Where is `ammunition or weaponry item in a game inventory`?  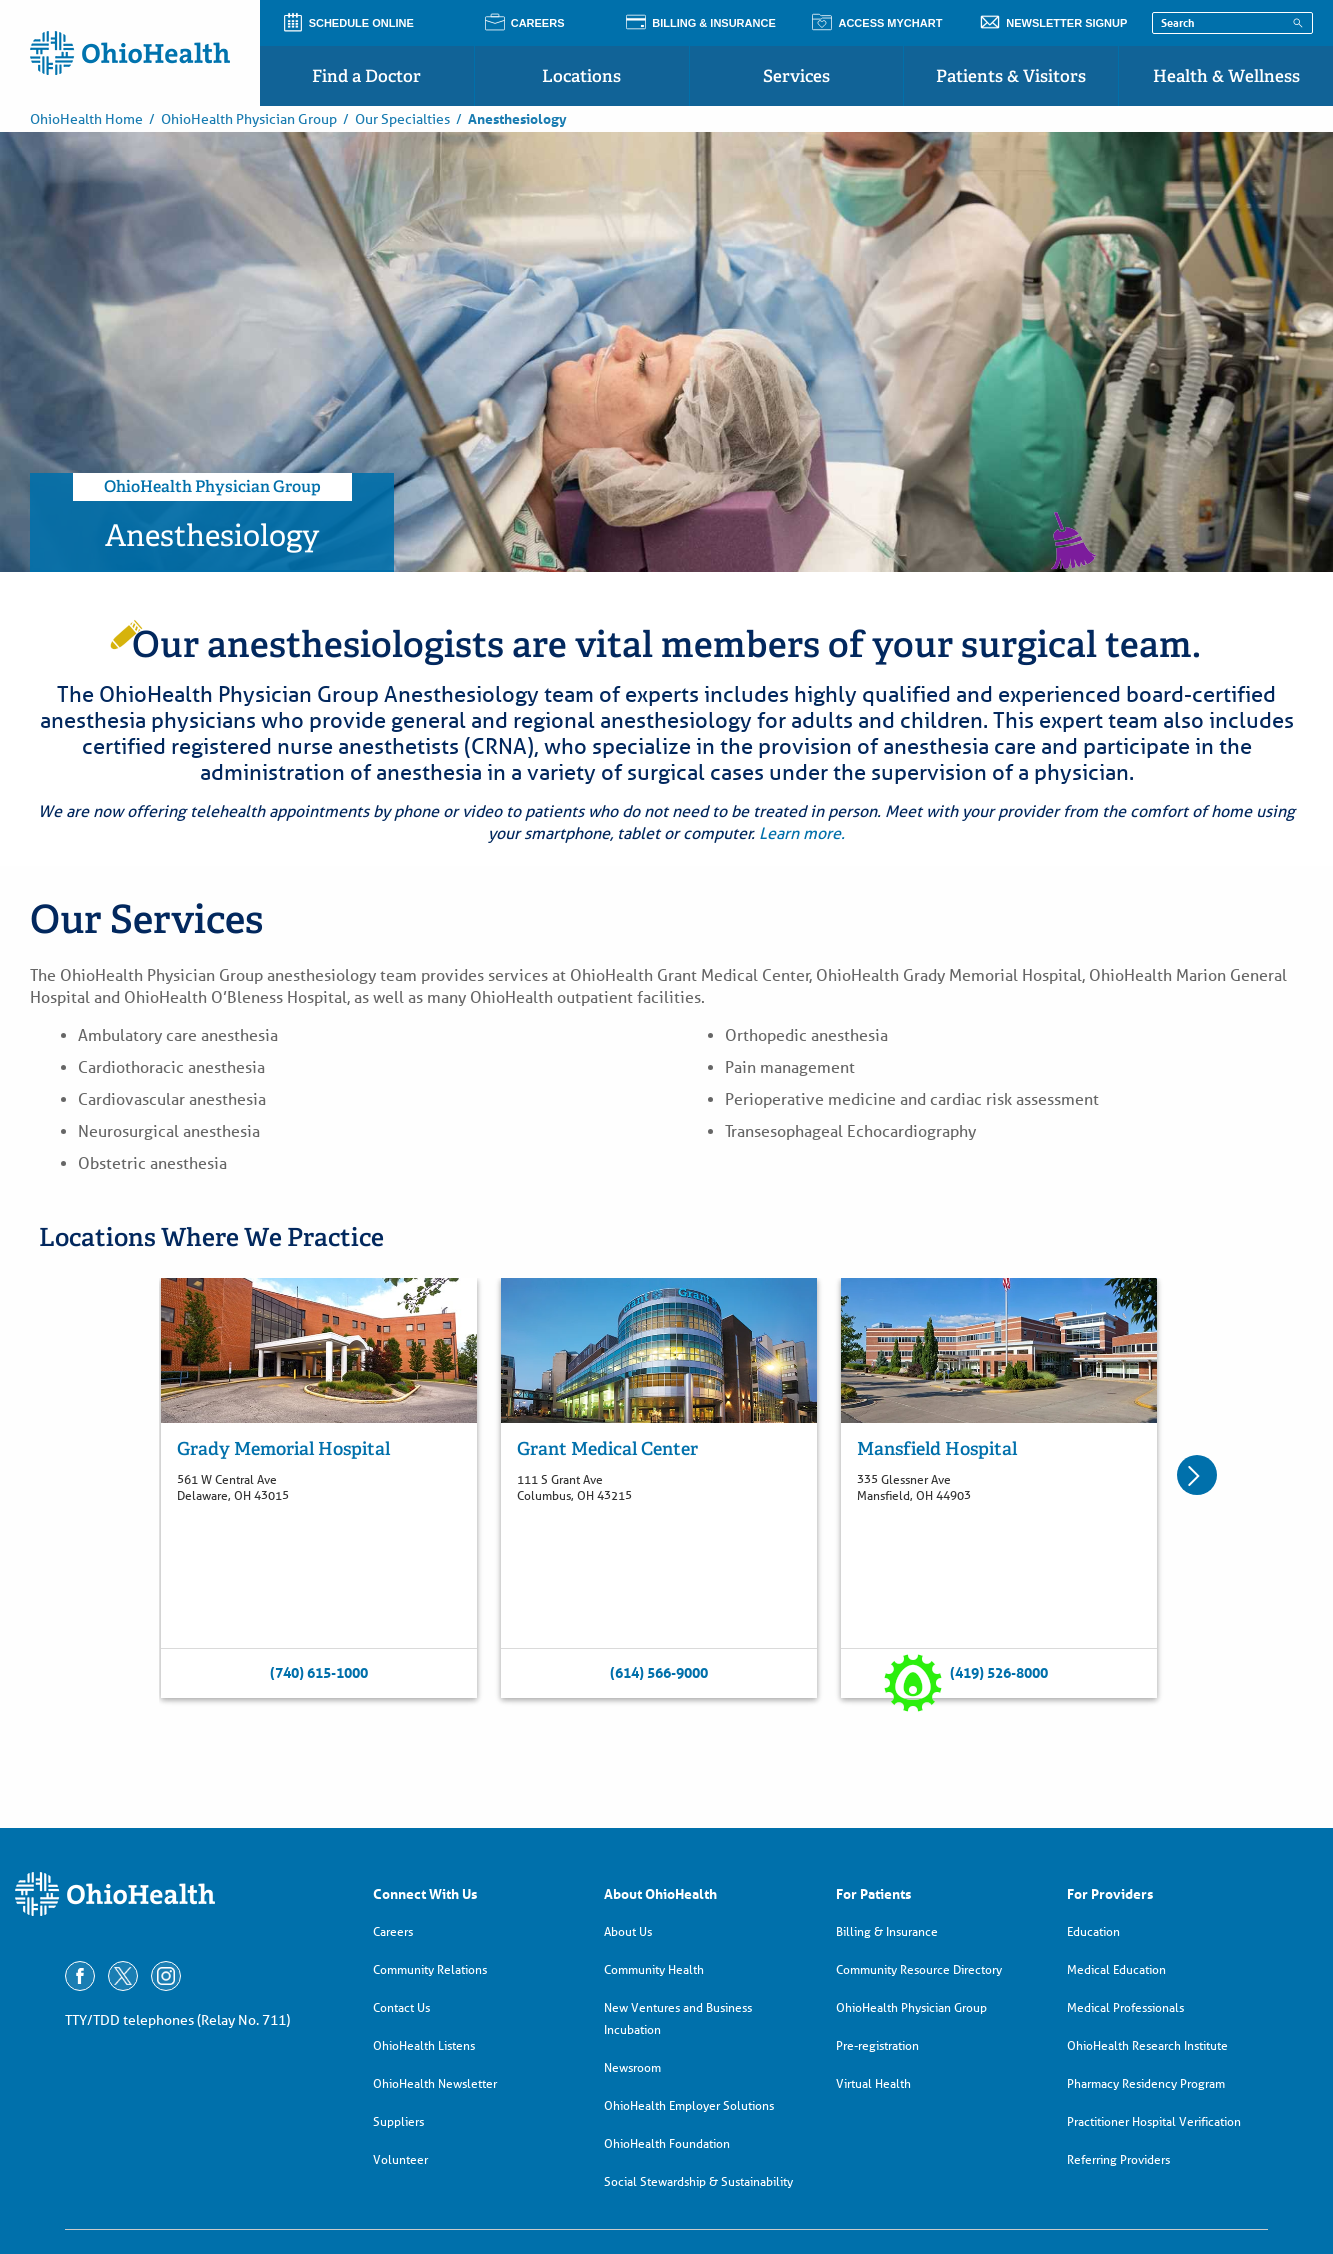 ammunition or weaponry item in a game inventory is located at coordinates (126, 634).